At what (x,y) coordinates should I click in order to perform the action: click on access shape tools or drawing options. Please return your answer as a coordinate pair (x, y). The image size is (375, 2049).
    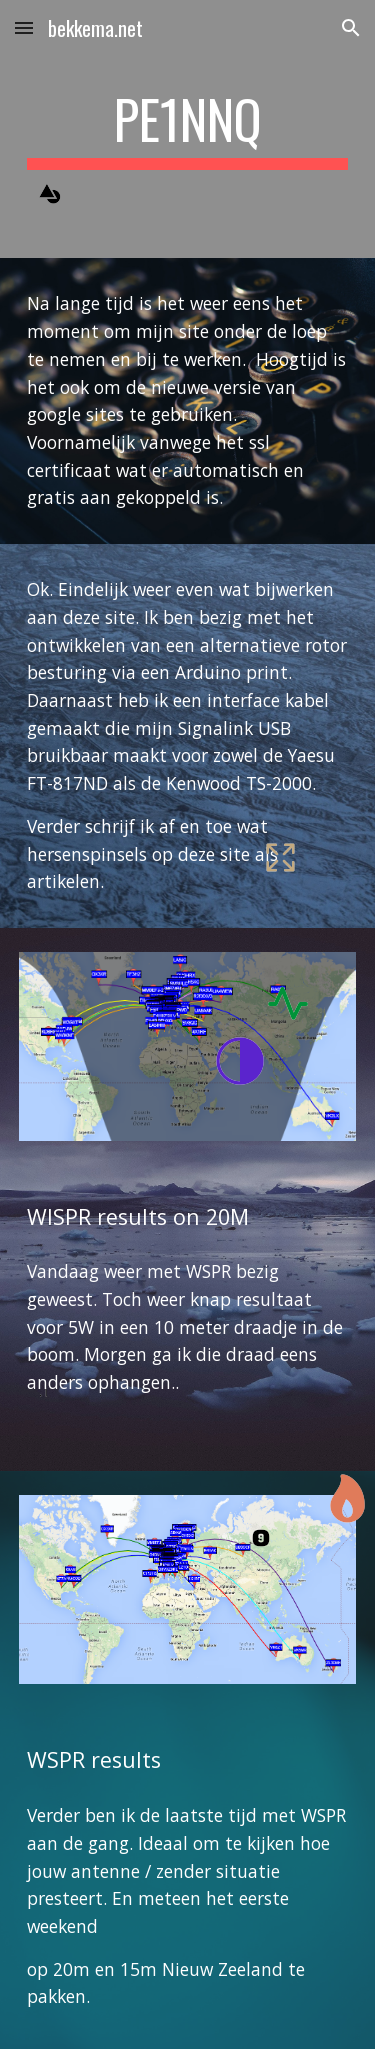
    Looking at the image, I should click on (50, 194).